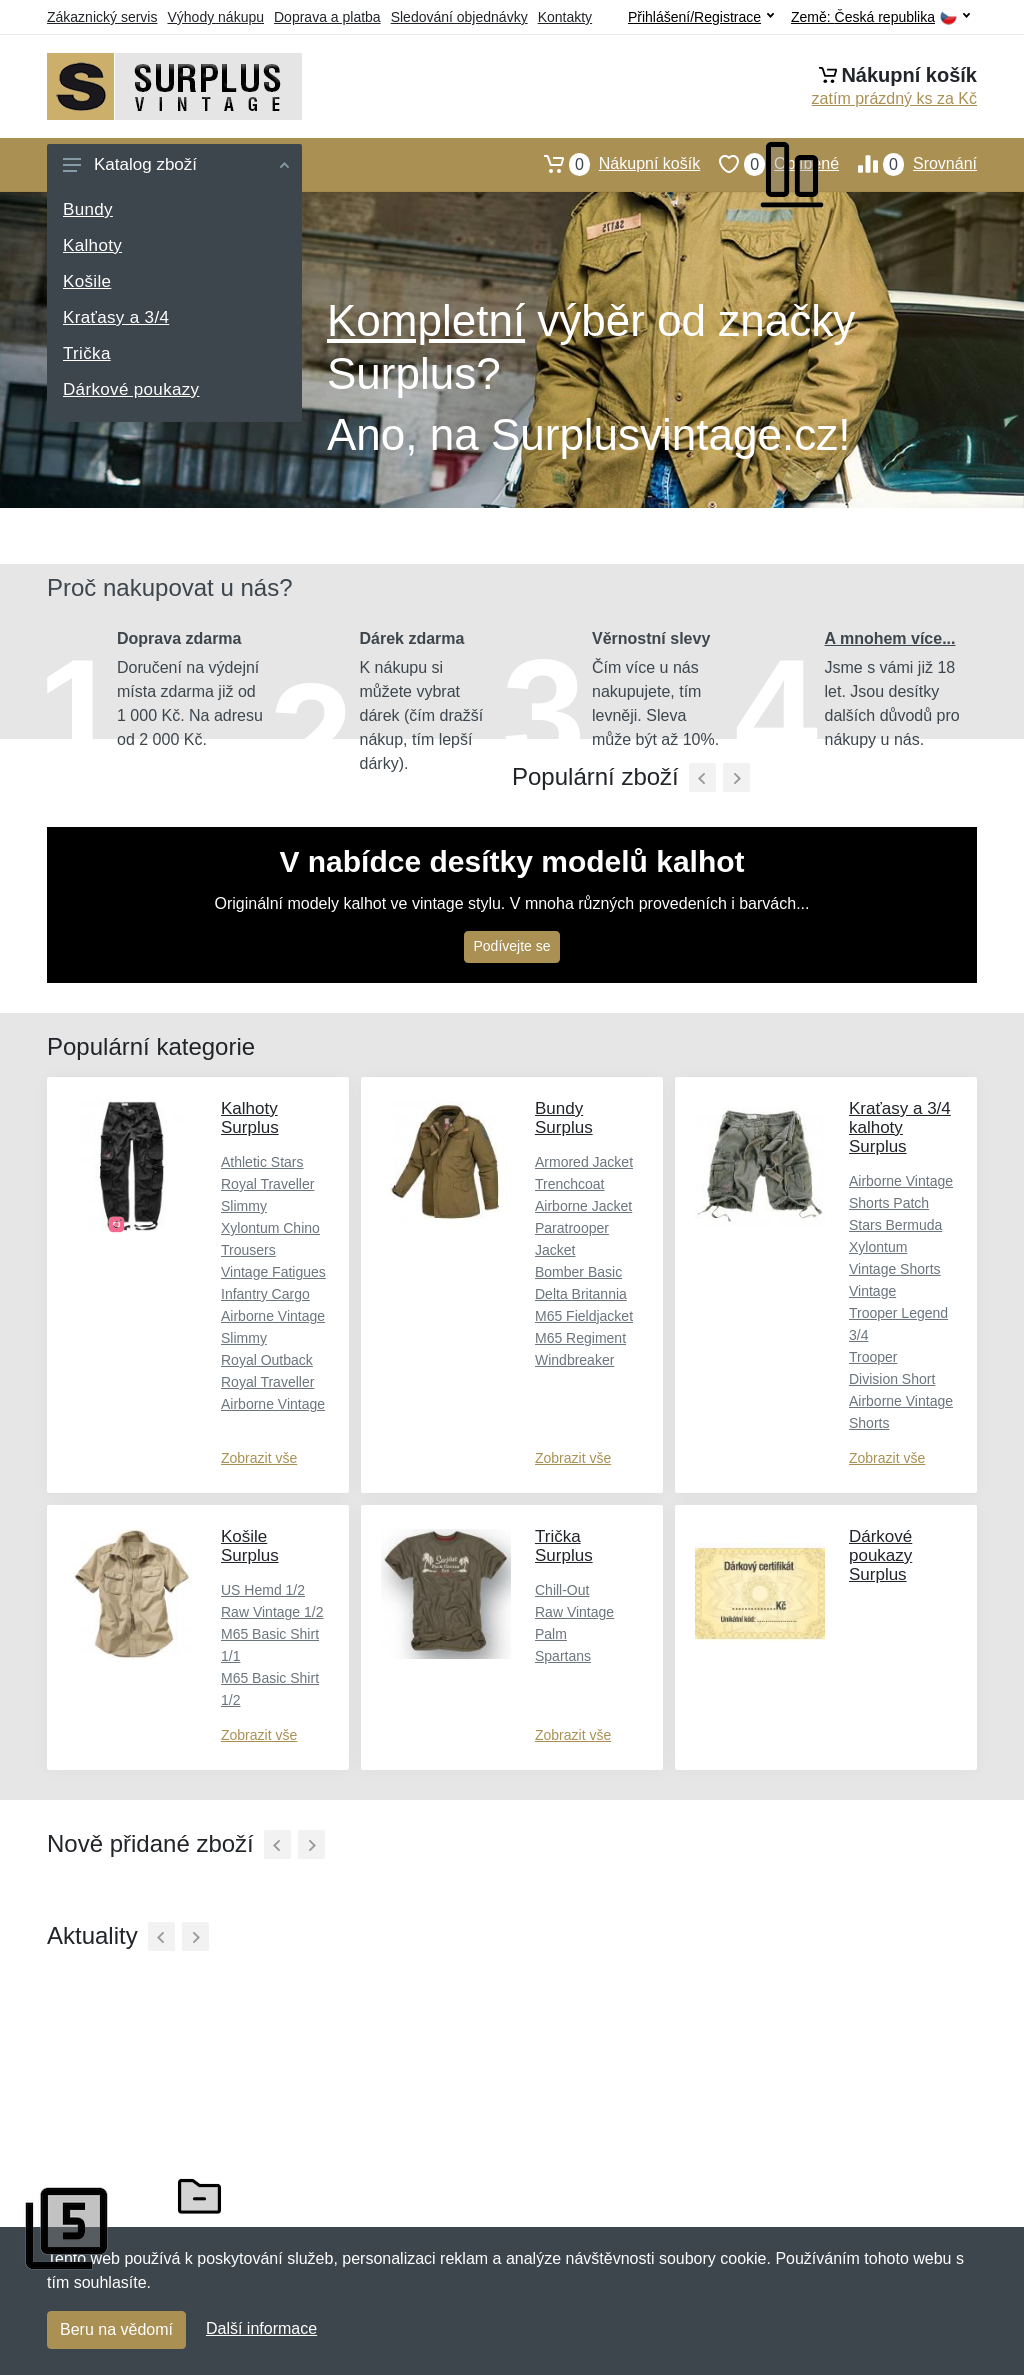 This screenshot has height=2375, width=1024. What do you see at coordinates (116, 1224) in the screenshot?
I see `open instagram app` at bounding box center [116, 1224].